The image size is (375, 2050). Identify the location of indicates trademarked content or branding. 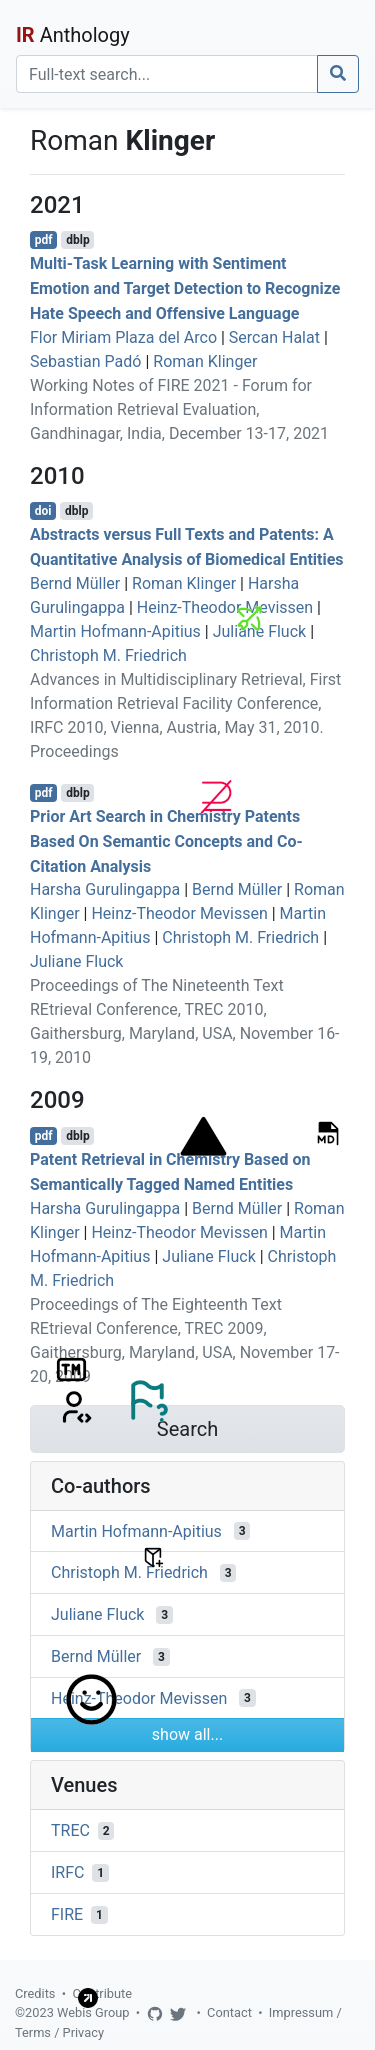
(71, 1369).